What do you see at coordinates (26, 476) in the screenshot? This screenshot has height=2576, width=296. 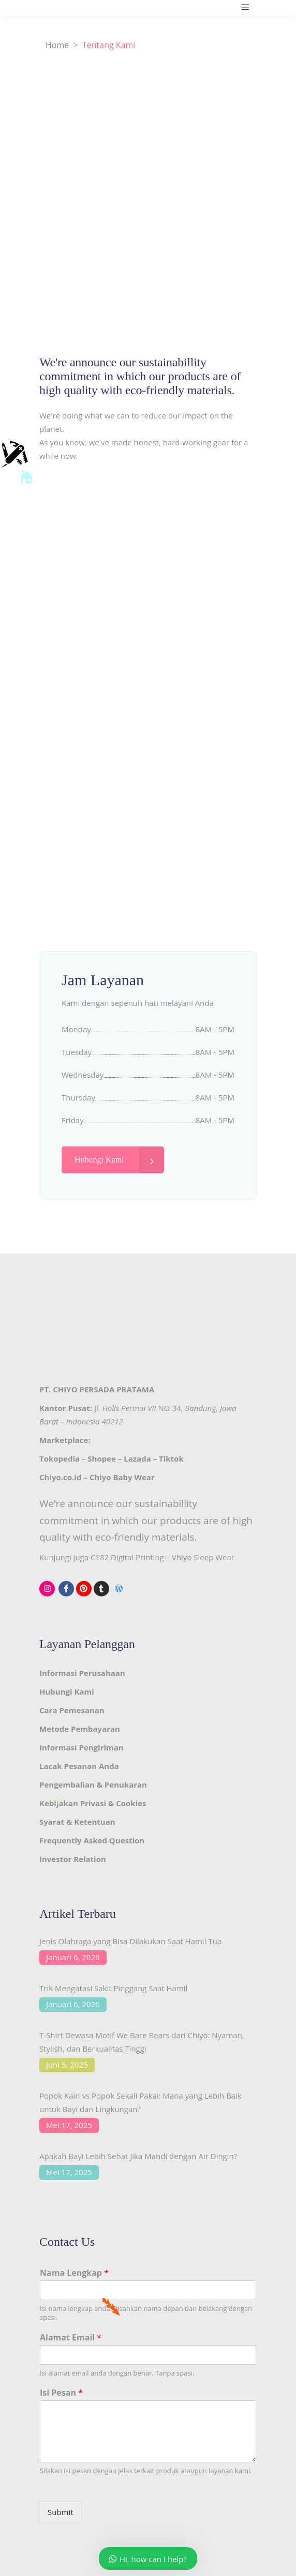 I see `navigate to home screen` at bounding box center [26, 476].